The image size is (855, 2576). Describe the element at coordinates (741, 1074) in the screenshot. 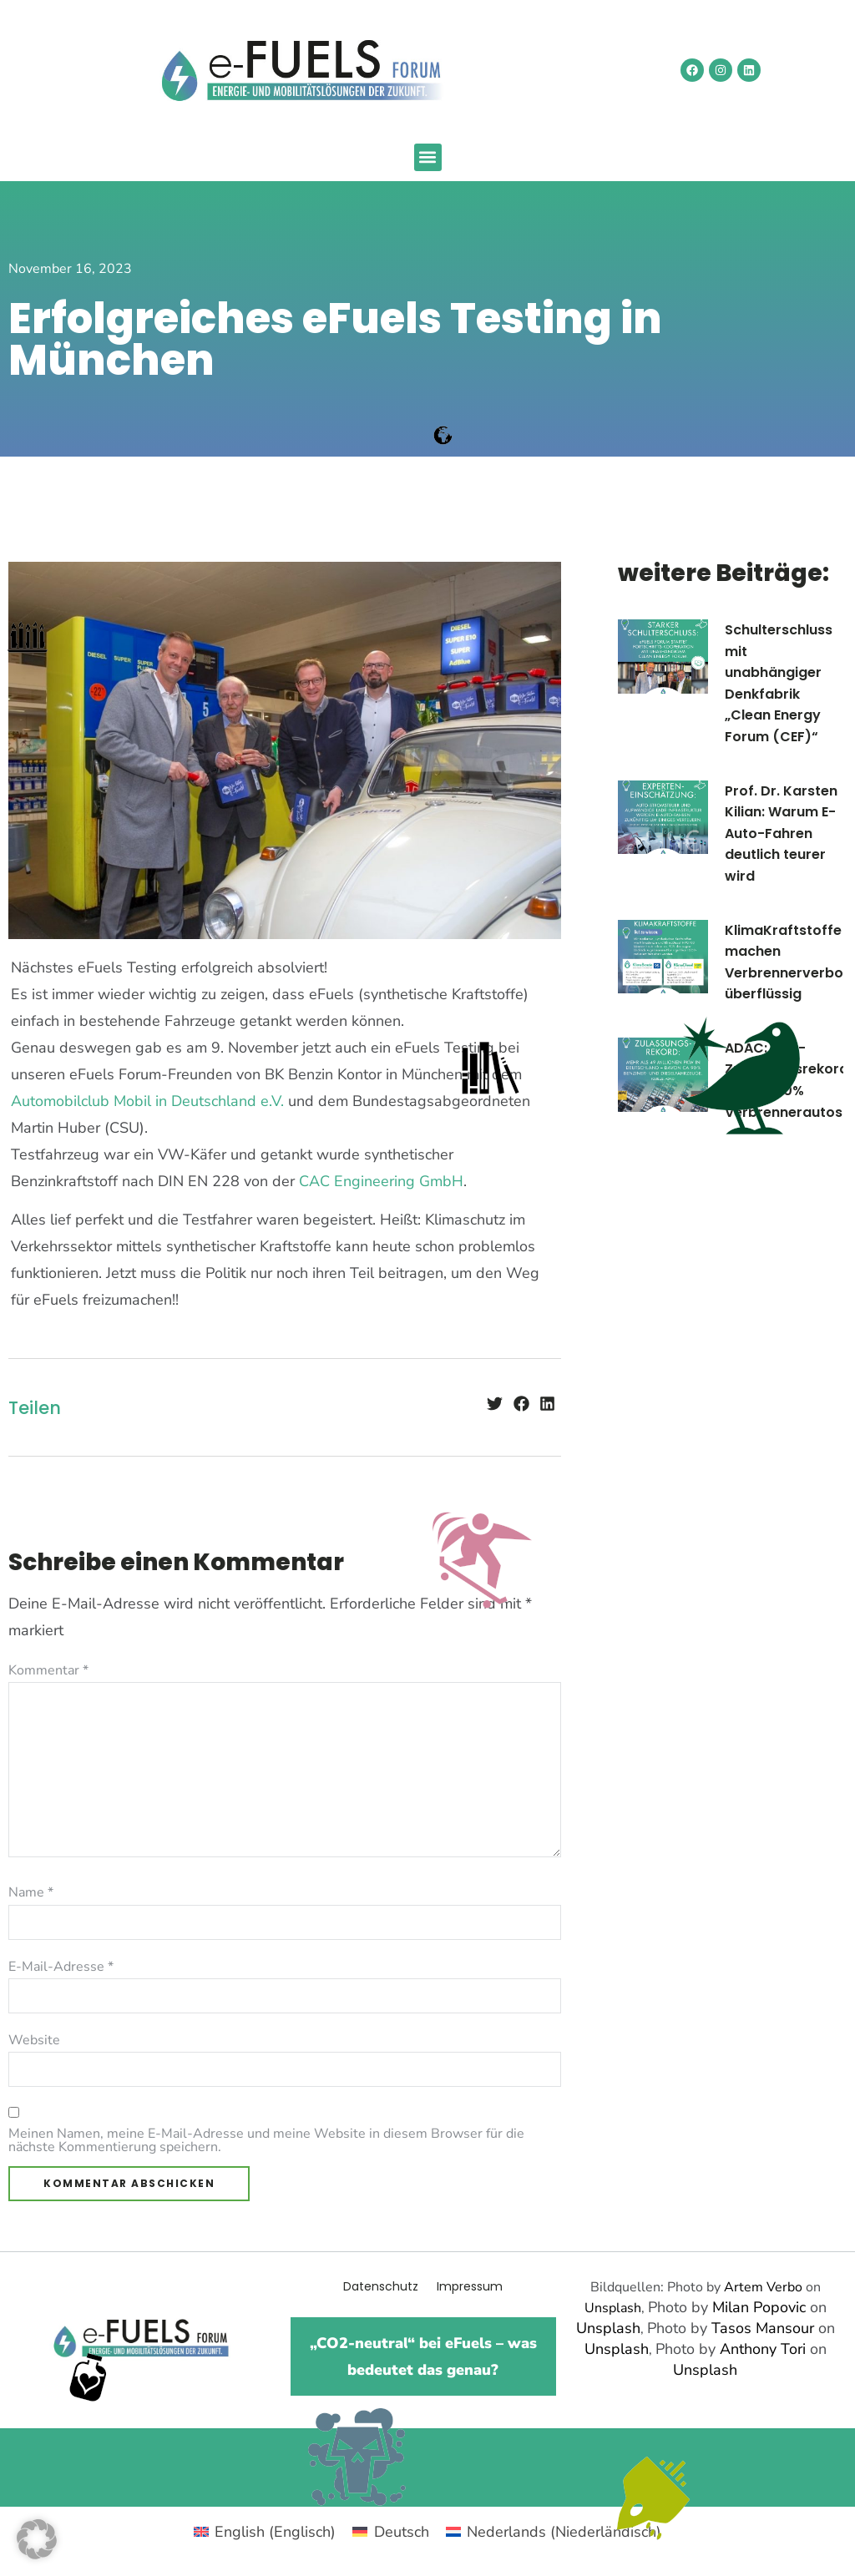

I see `indicates a distraction or interruption event` at that location.